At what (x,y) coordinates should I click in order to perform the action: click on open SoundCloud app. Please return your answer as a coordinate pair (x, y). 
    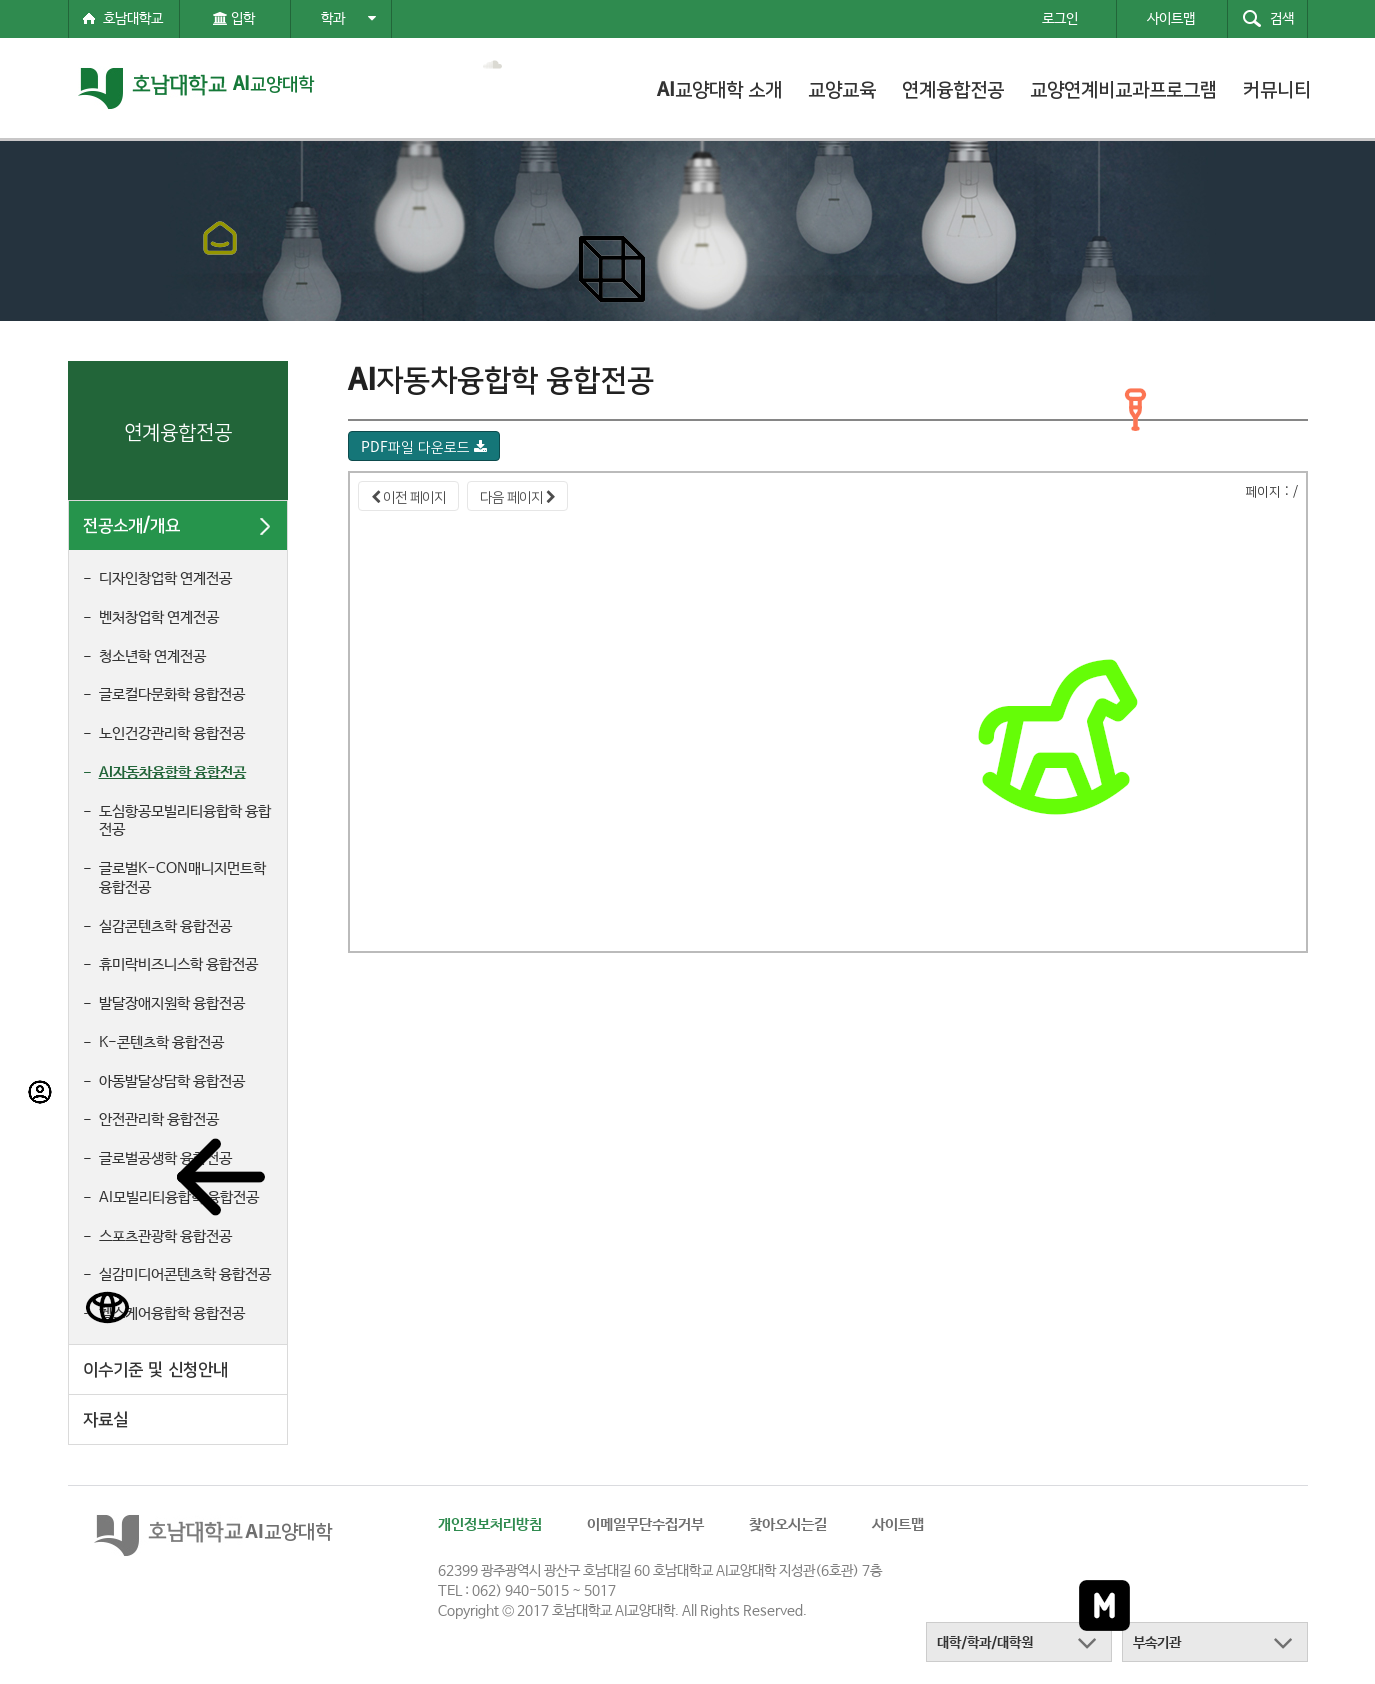
    Looking at the image, I should click on (492, 64).